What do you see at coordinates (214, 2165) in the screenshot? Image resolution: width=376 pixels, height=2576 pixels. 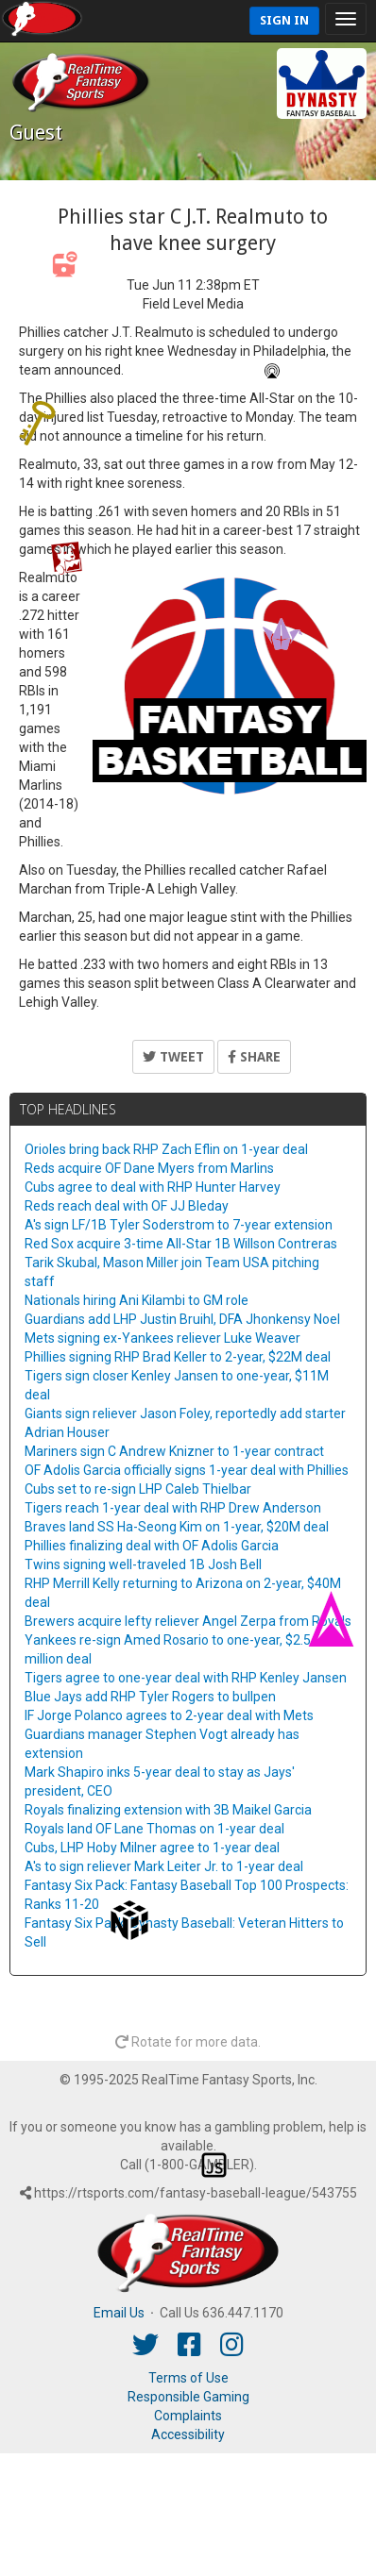 I see `indicates a JavaScript file or code component` at bounding box center [214, 2165].